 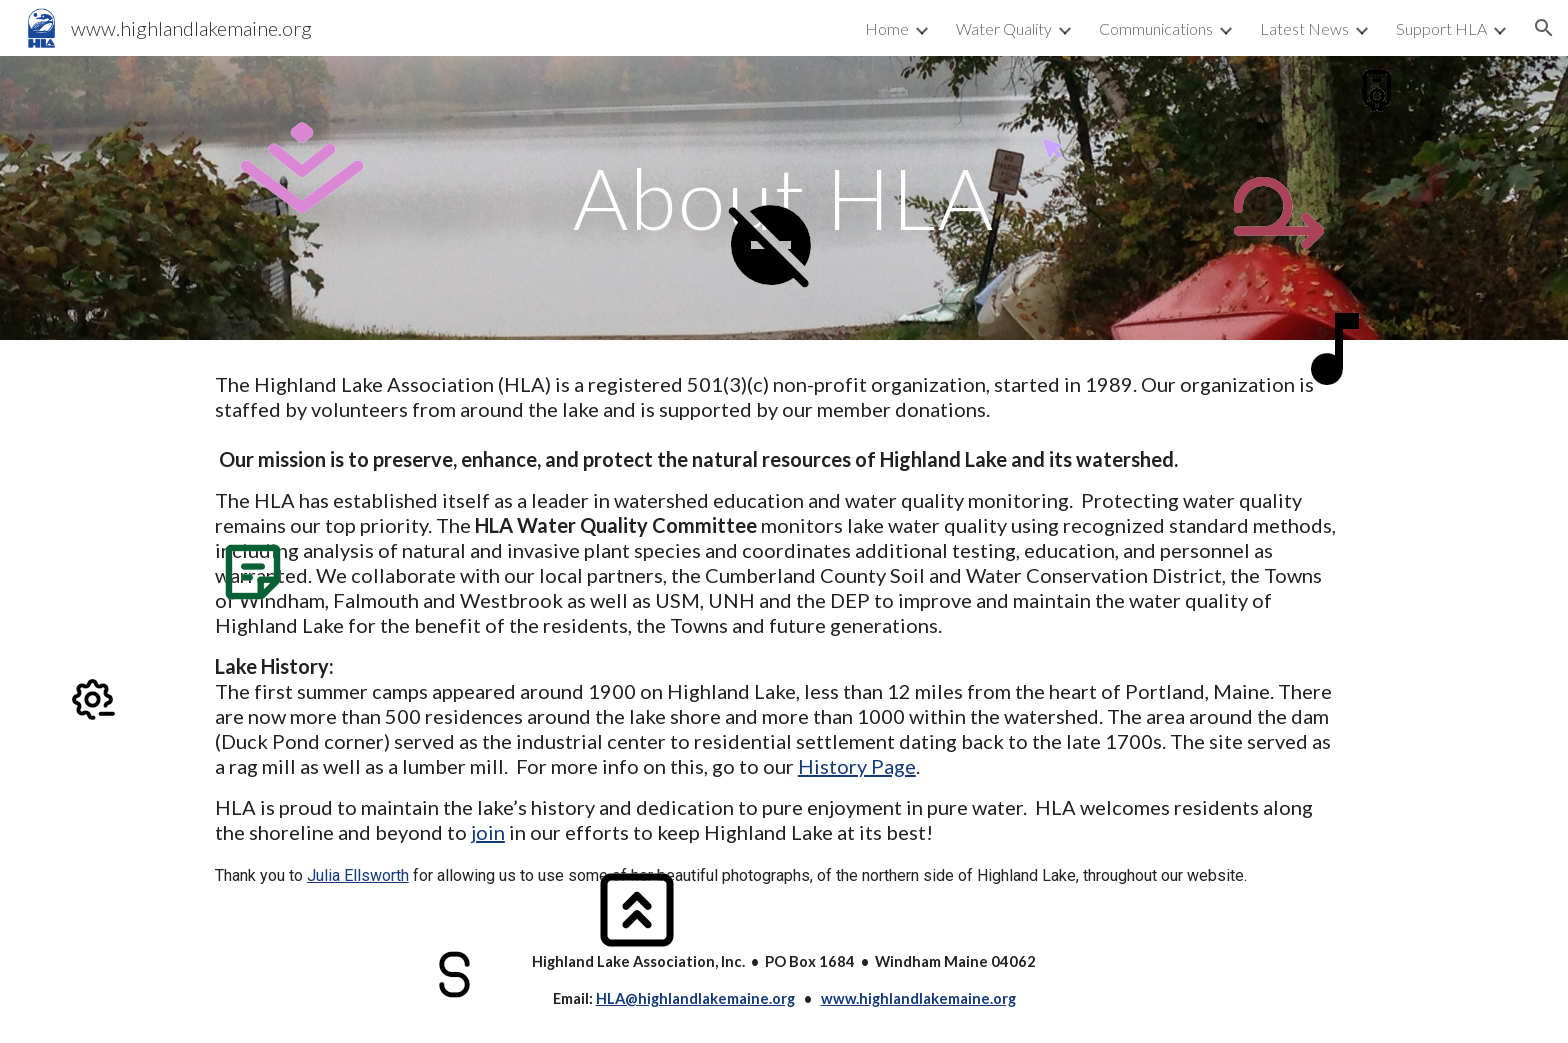 What do you see at coordinates (1377, 90) in the screenshot?
I see `view certificate or credential details` at bounding box center [1377, 90].